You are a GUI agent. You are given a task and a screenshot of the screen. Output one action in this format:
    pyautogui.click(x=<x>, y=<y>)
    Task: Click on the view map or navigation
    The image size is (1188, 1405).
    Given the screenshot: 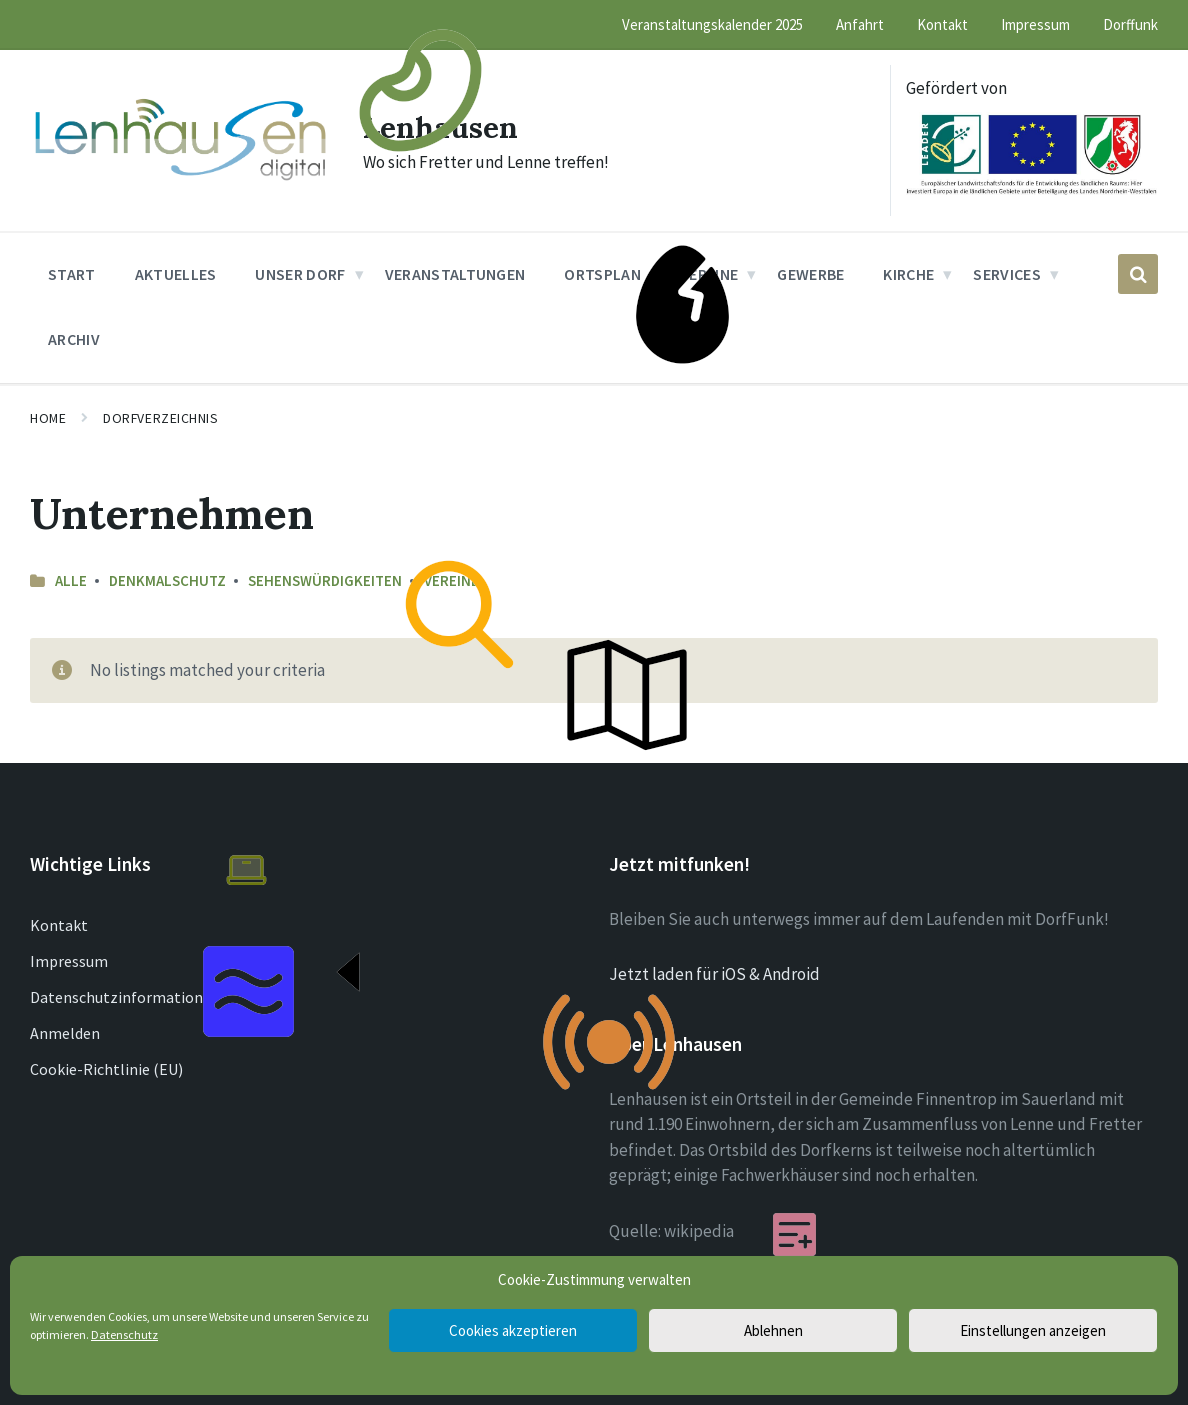 What is the action you would take?
    pyautogui.click(x=627, y=695)
    